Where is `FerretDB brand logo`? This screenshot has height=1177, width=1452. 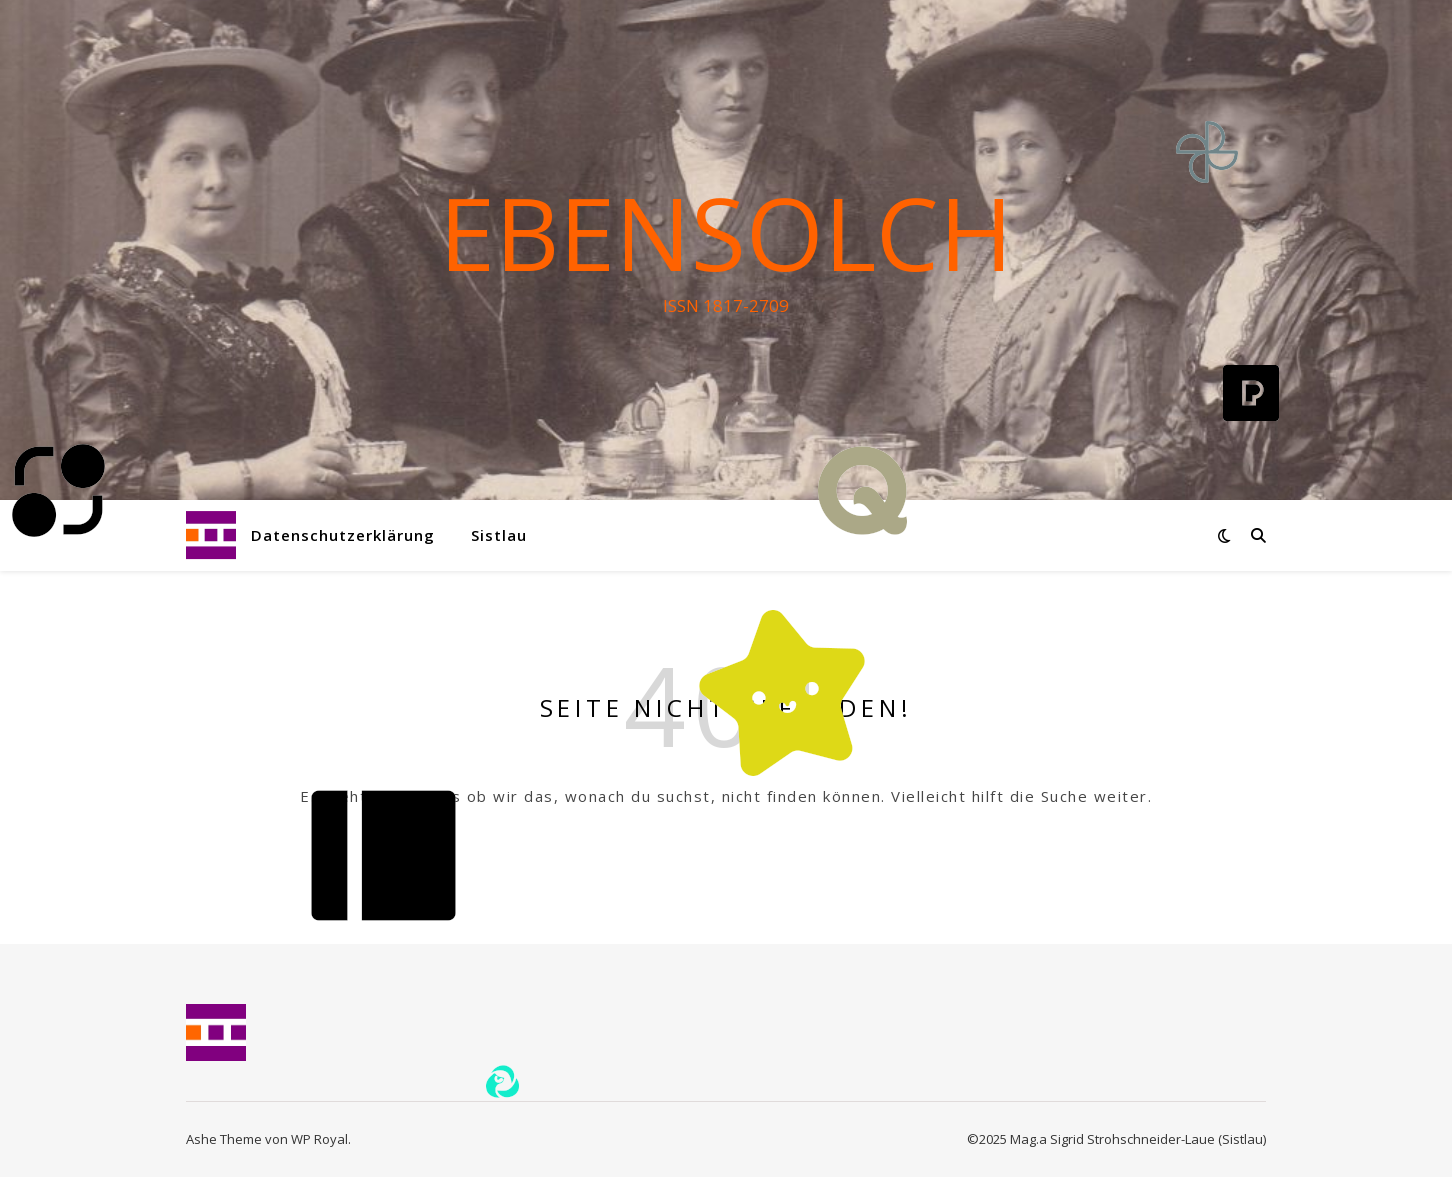
FerretDB brand logo is located at coordinates (502, 1081).